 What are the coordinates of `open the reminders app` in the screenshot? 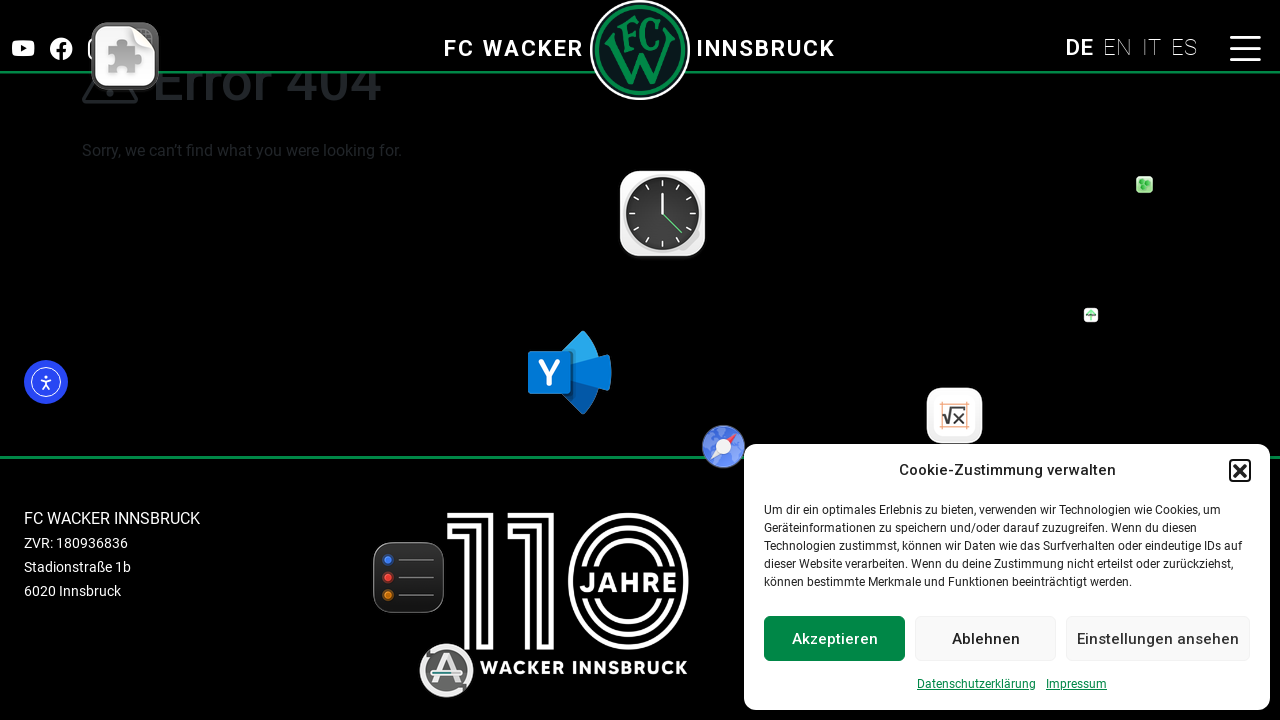 It's located at (408, 577).